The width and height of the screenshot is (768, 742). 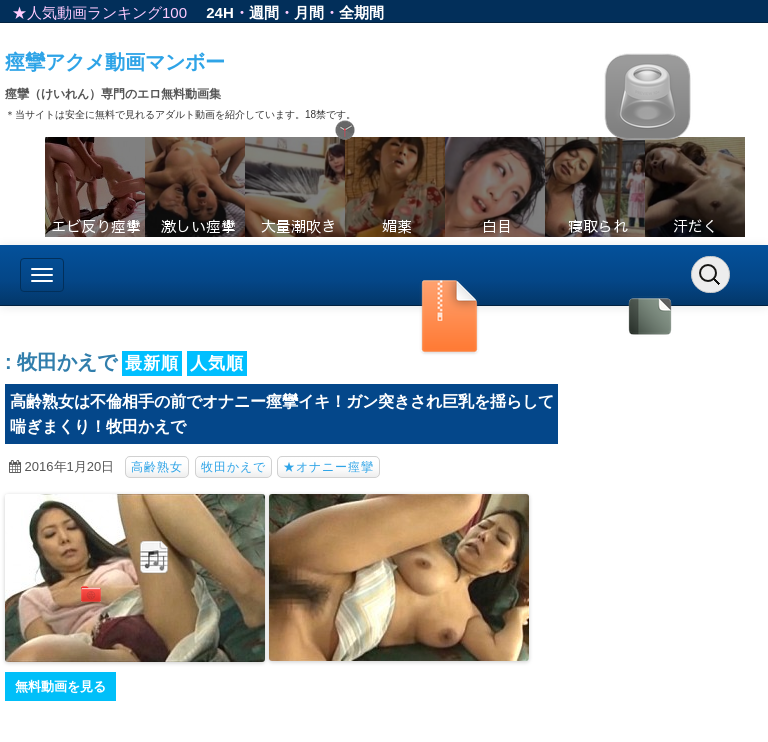 What do you see at coordinates (647, 96) in the screenshot?
I see `open preview app to view images and PDFs` at bounding box center [647, 96].